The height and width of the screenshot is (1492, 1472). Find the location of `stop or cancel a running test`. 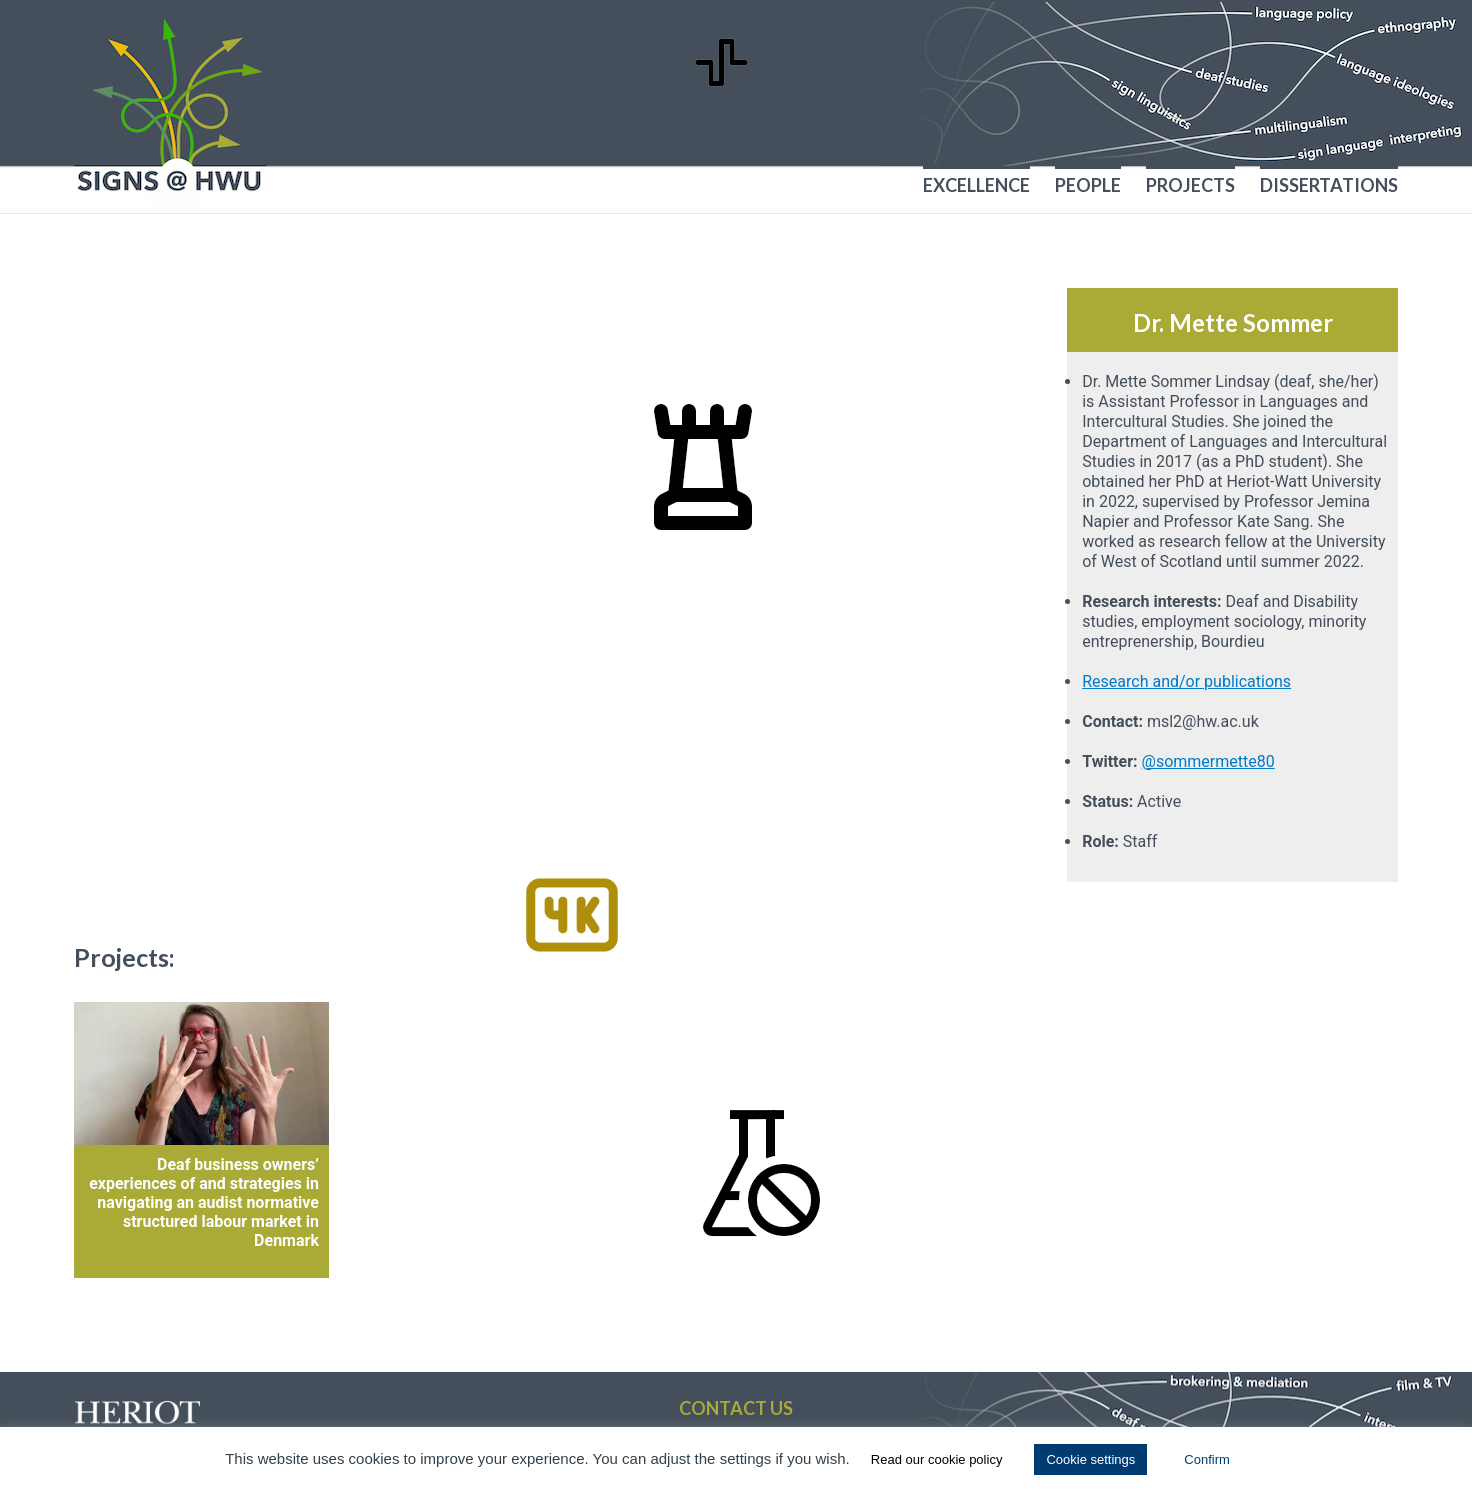

stop or cancel a running test is located at coordinates (757, 1173).